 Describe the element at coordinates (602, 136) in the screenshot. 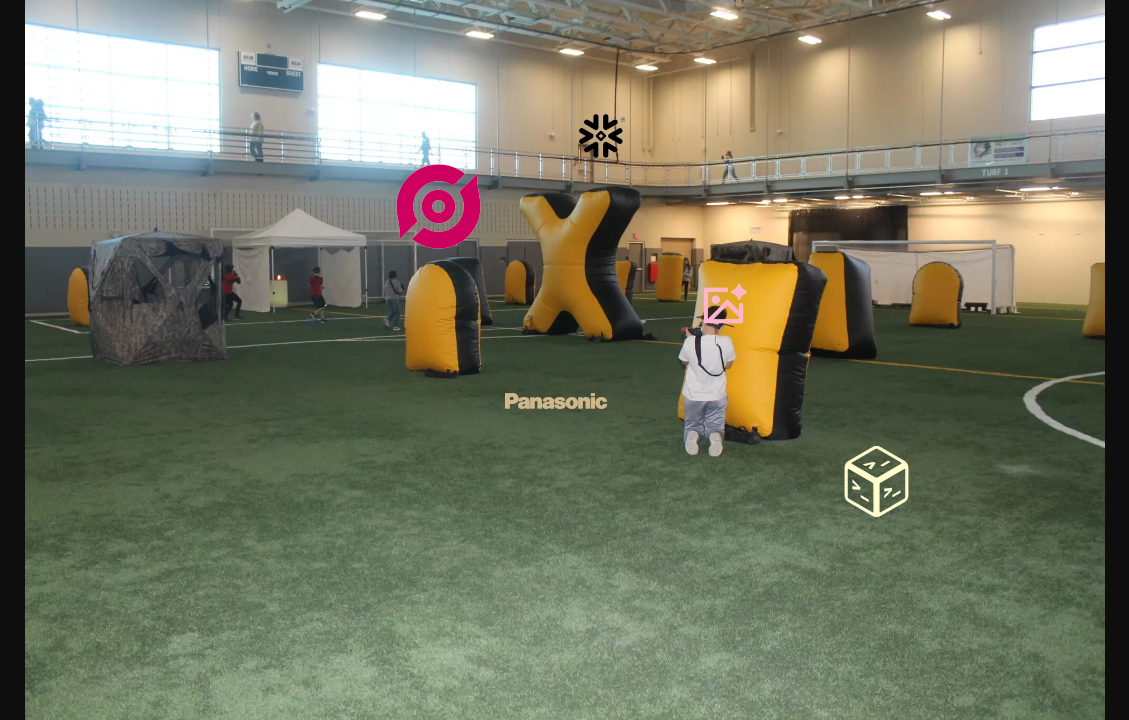

I see `snowflake data cloud platform logo` at that location.